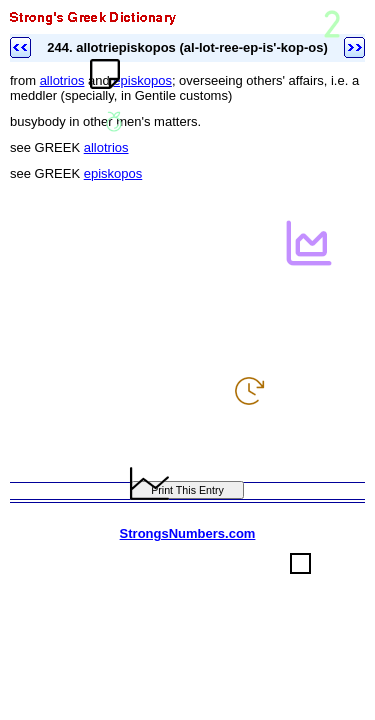  Describe the element at coordinates (105, 74) in the screenshot. I see `create a new note` at that location.